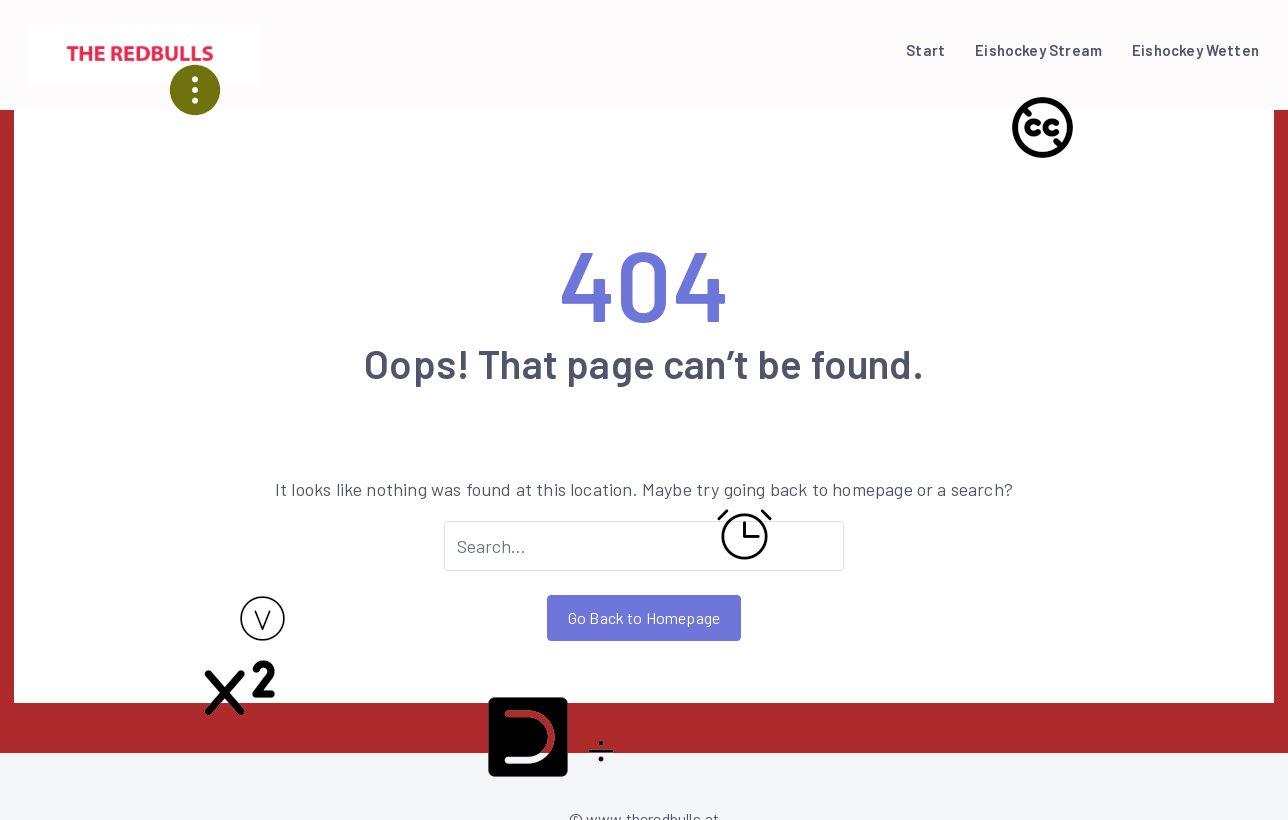  I want to click on indicates a superset relationship in mathematical notation, so click(528, 737).